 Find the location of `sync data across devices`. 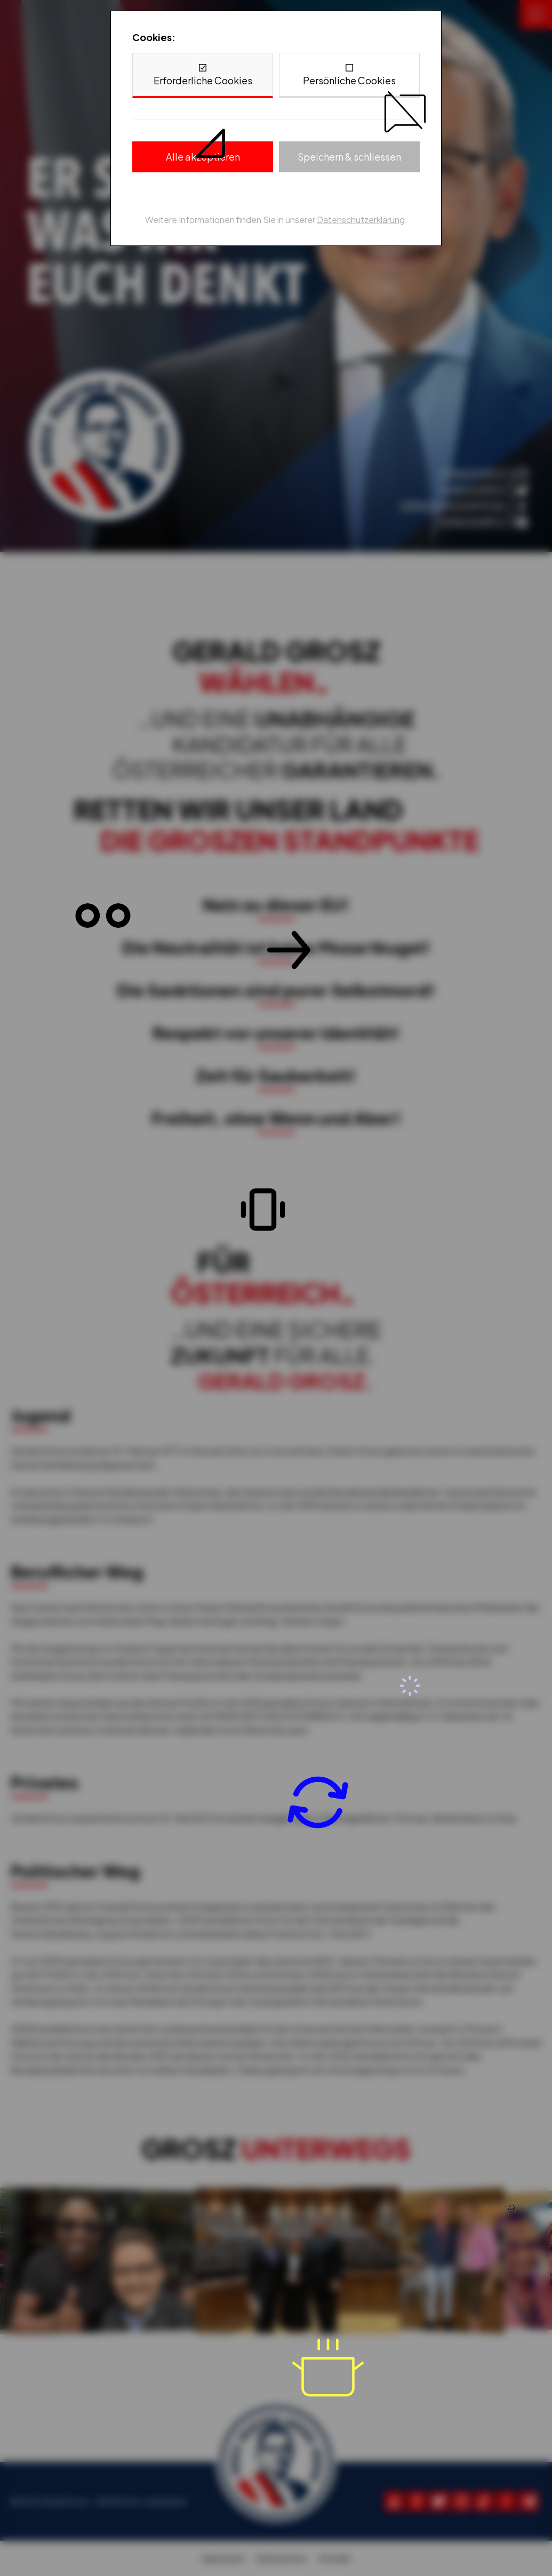

sync data across devices is located at coordinates (318, 1802).